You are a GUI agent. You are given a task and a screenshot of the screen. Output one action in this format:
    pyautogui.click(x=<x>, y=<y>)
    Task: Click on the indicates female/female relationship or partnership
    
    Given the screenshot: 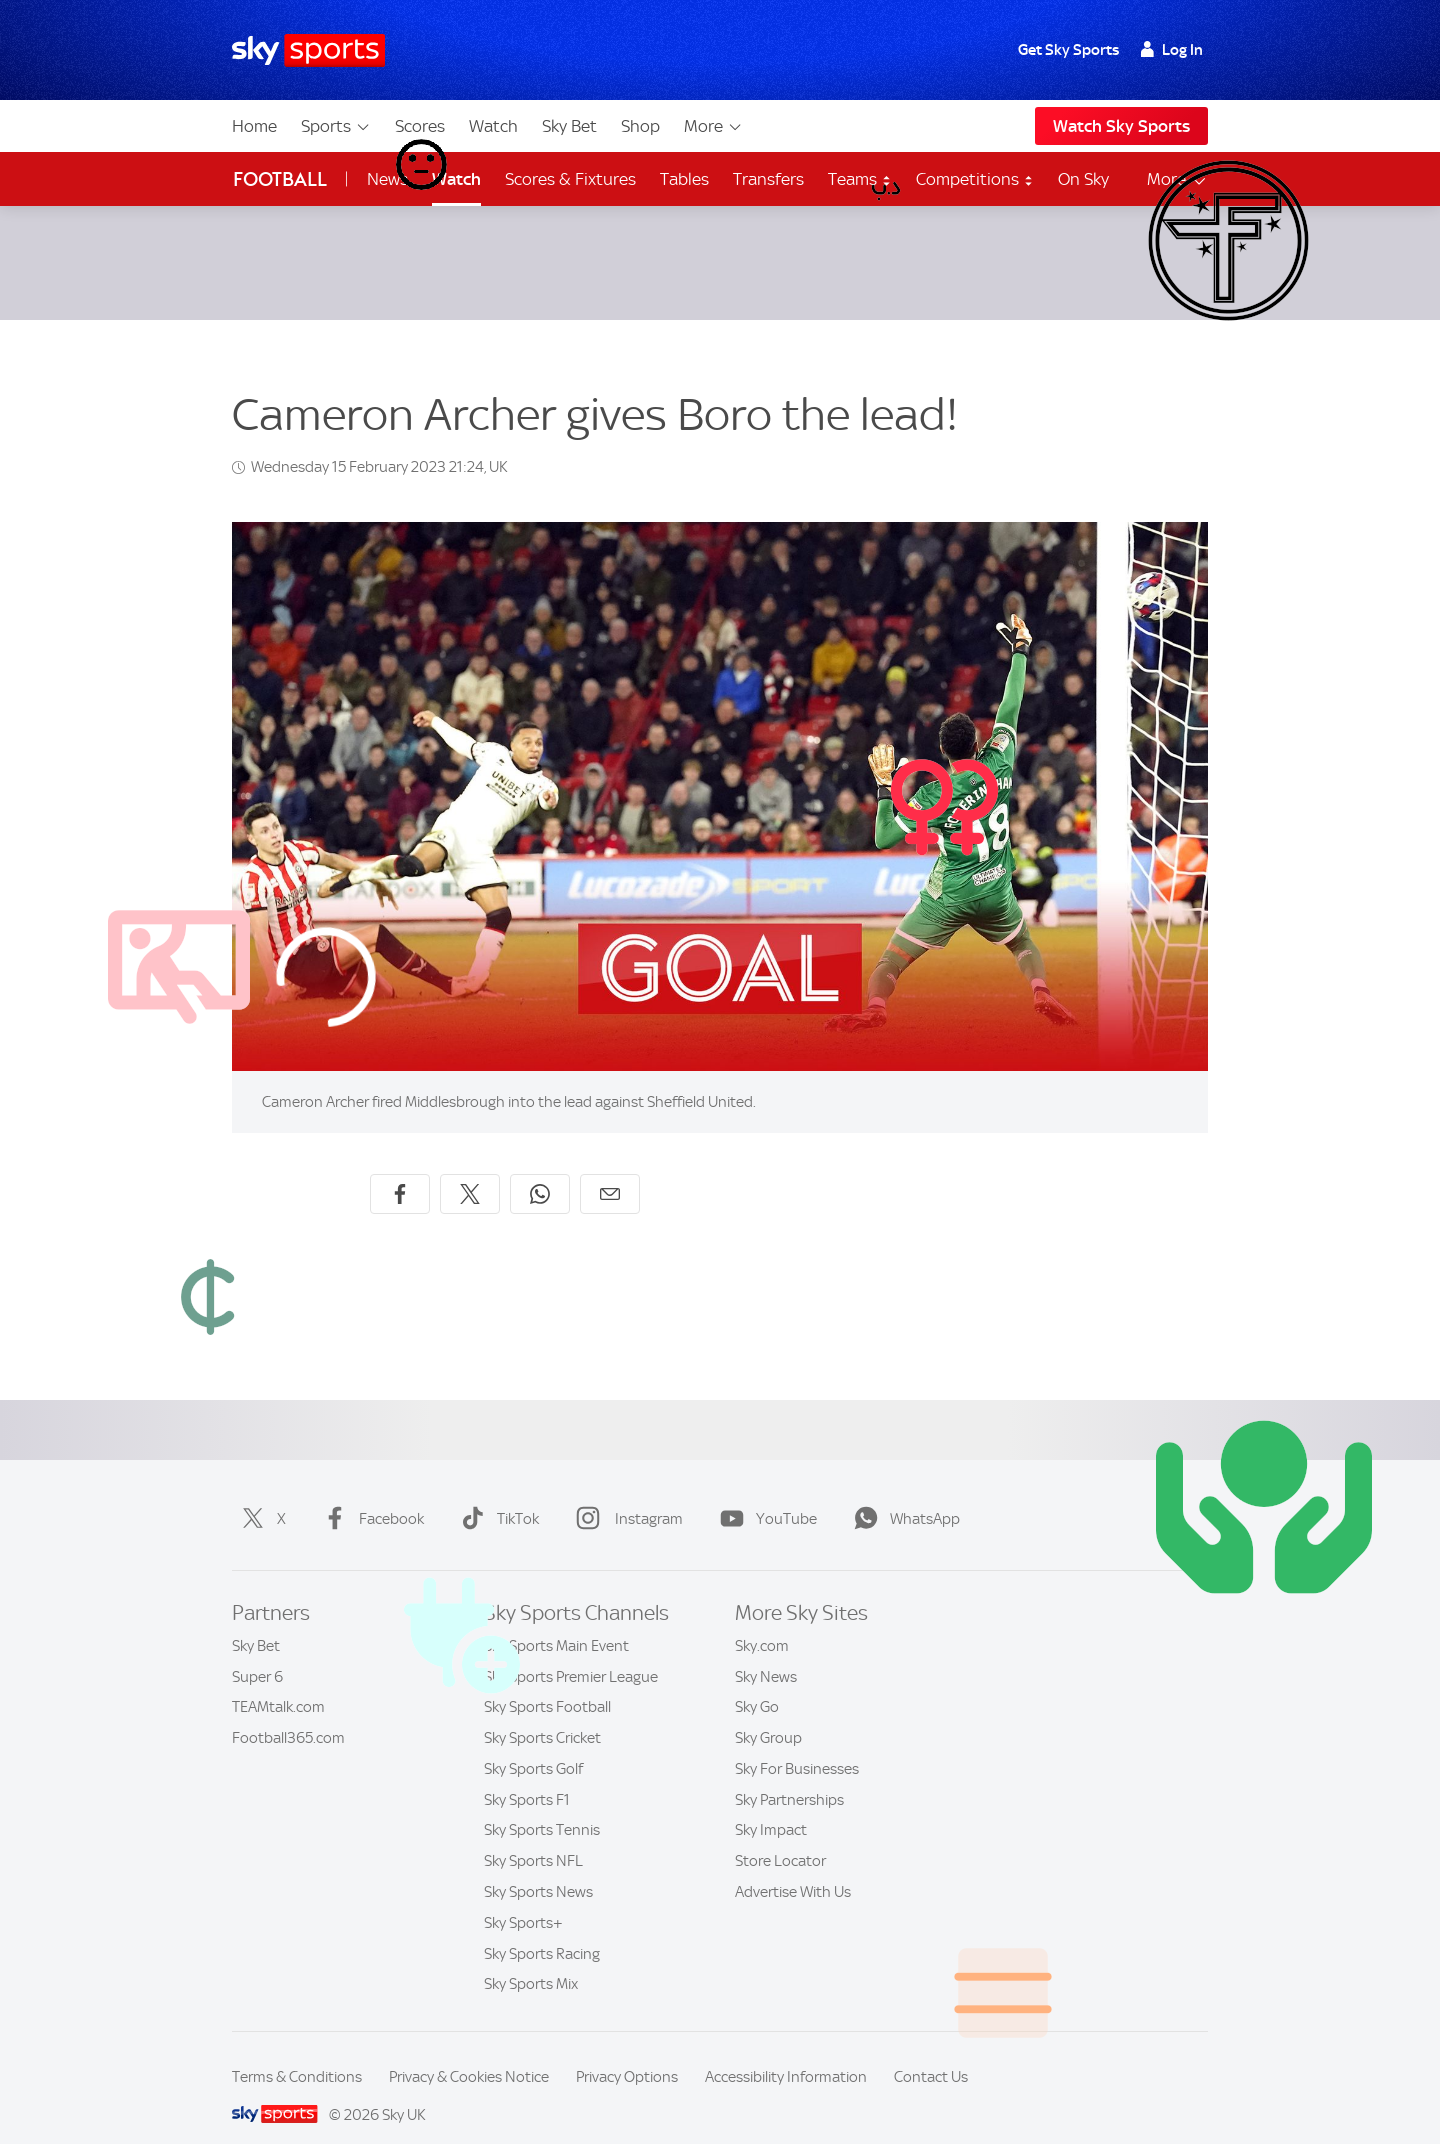 What is the action you would take?
    pyautogui.click(x=944, y=804)
    